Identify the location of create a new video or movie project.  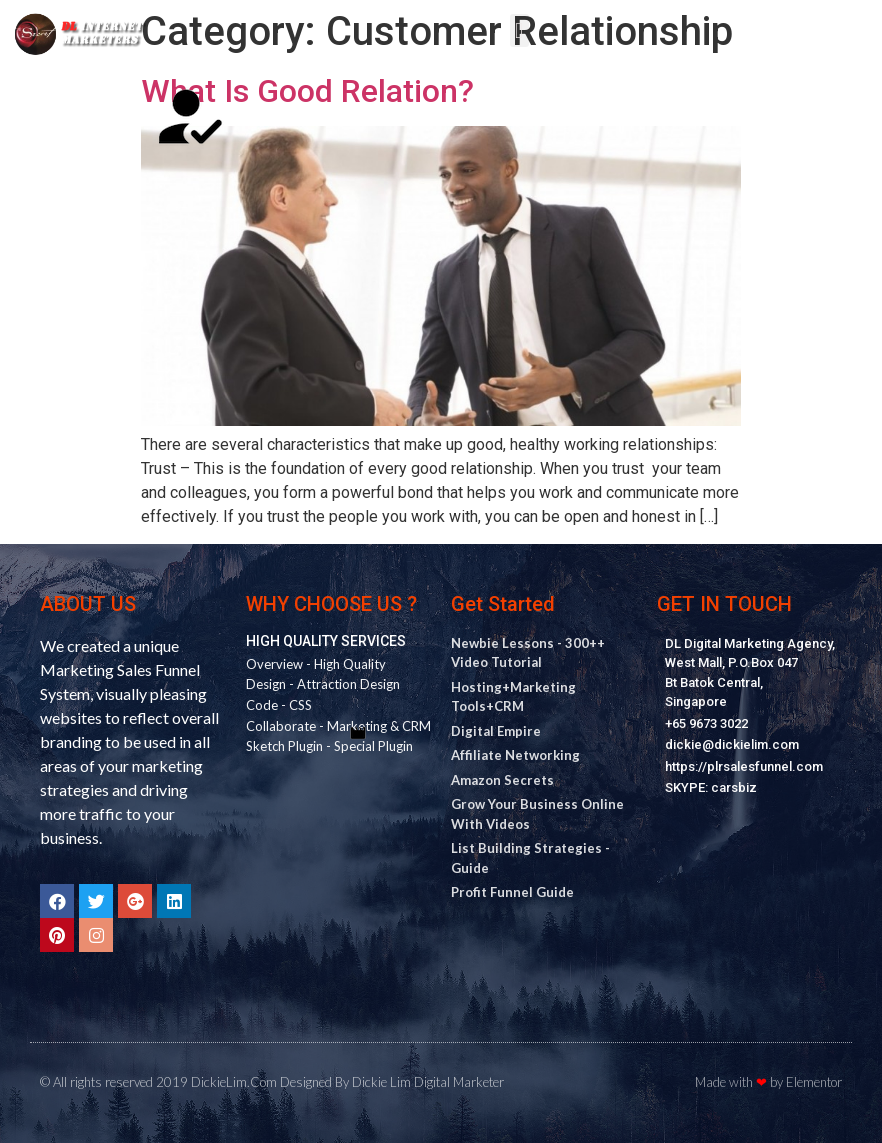
(358, 733).